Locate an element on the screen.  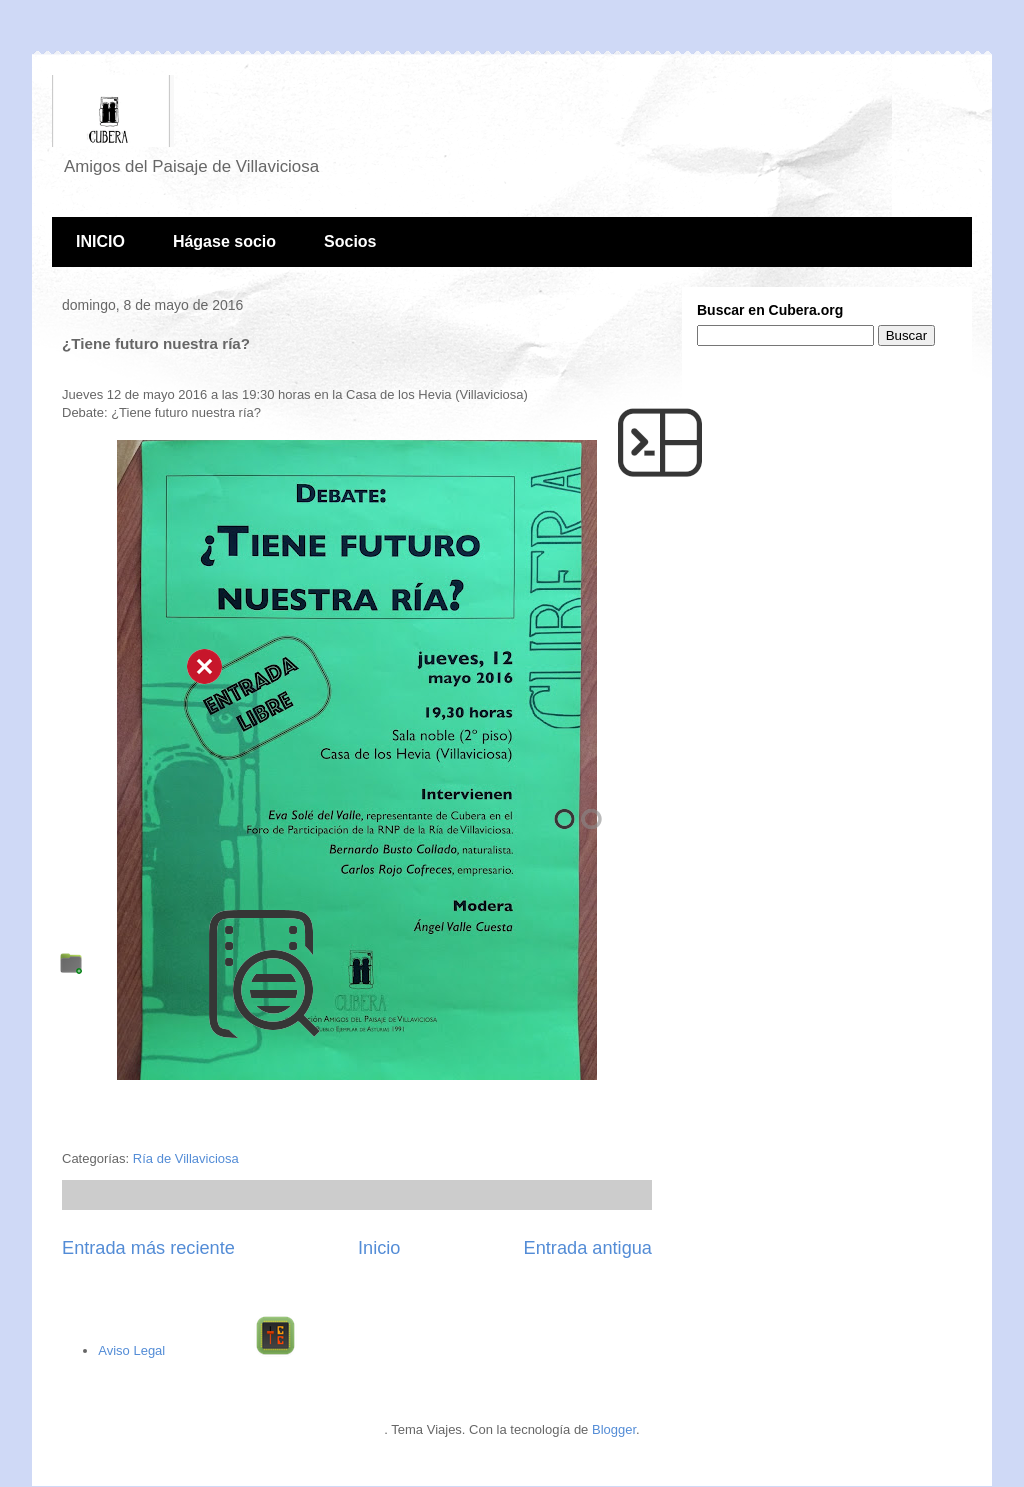
open corectrl system utility is located at coordinates (275, 1335).